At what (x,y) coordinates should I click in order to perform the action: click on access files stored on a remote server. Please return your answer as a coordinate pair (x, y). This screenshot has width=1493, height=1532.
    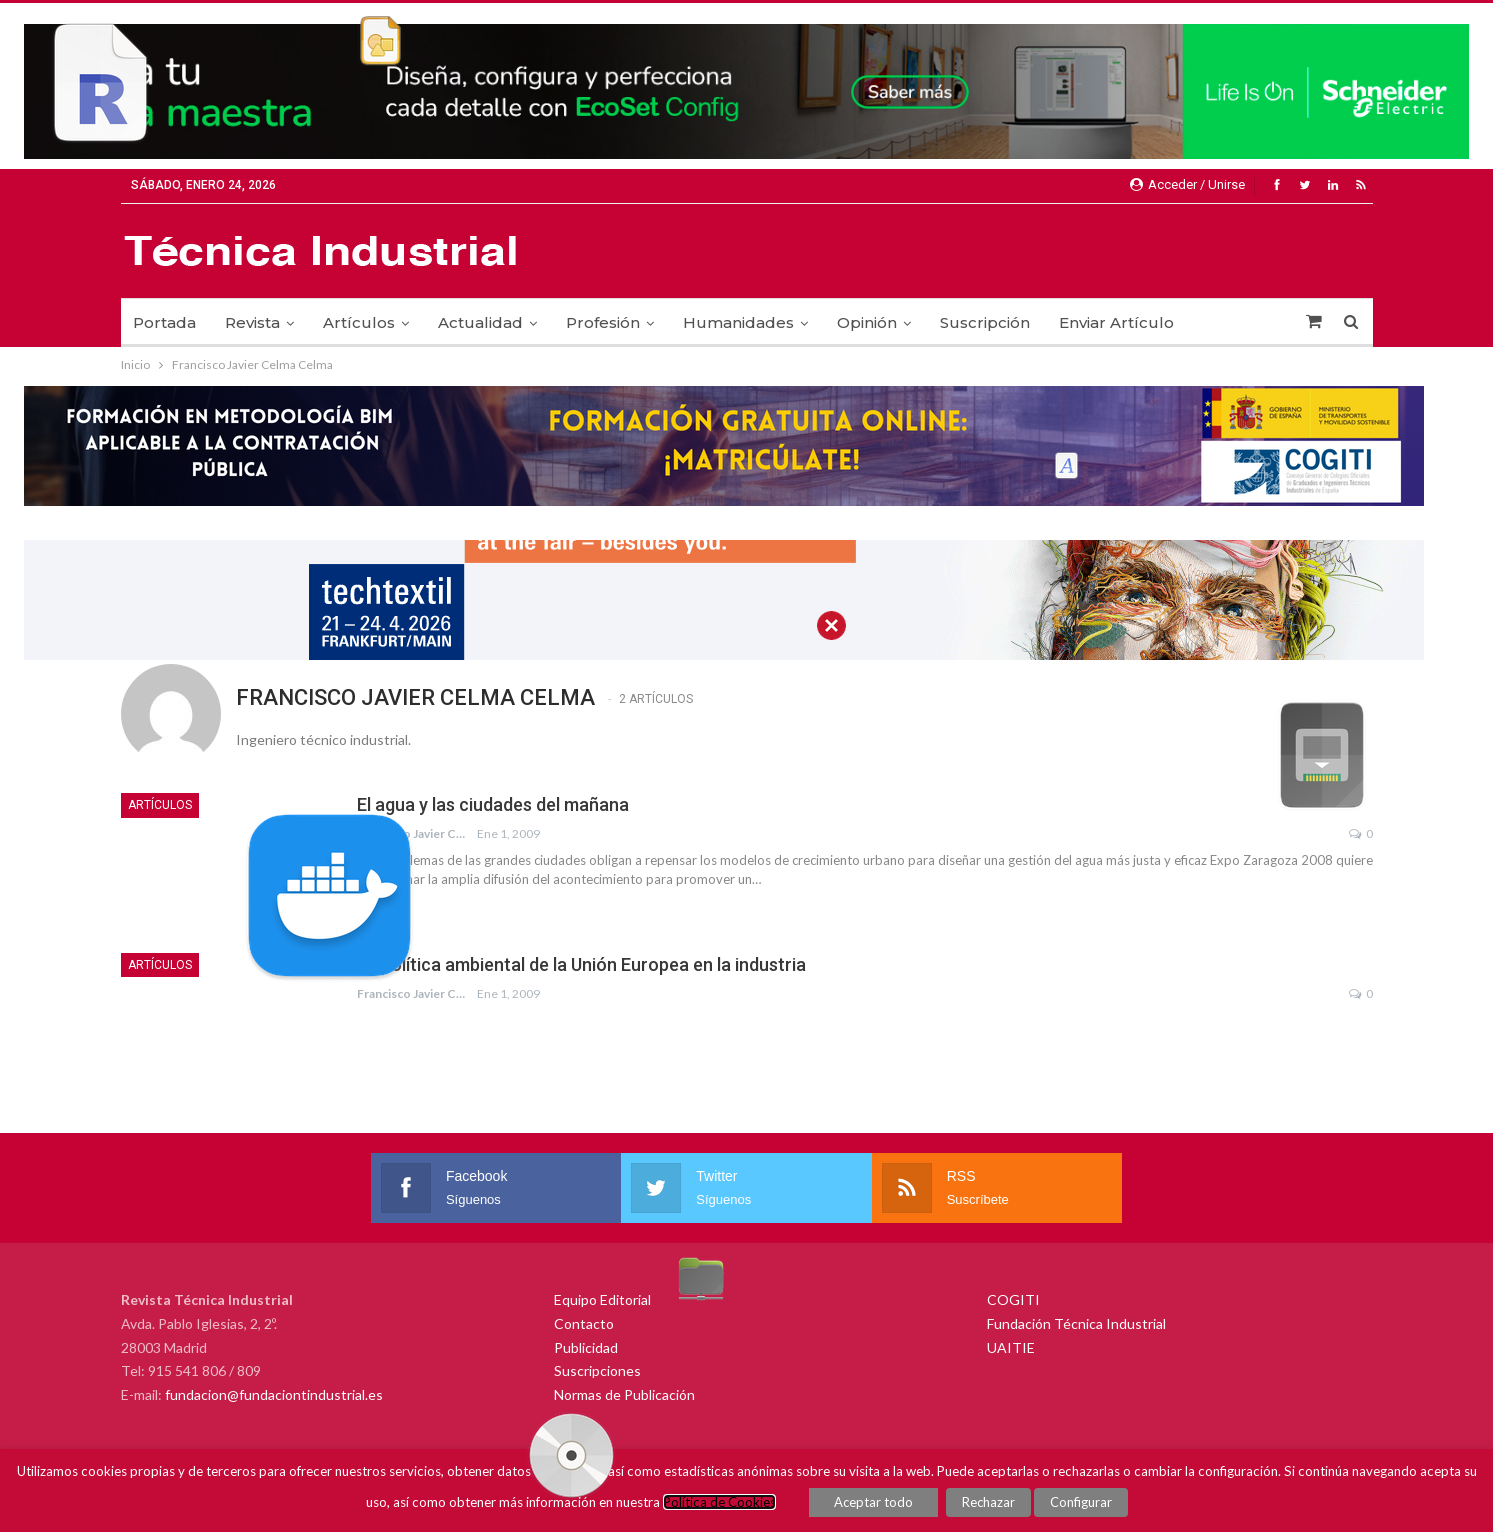
    Looking at the image, I should click on (701, 1278).